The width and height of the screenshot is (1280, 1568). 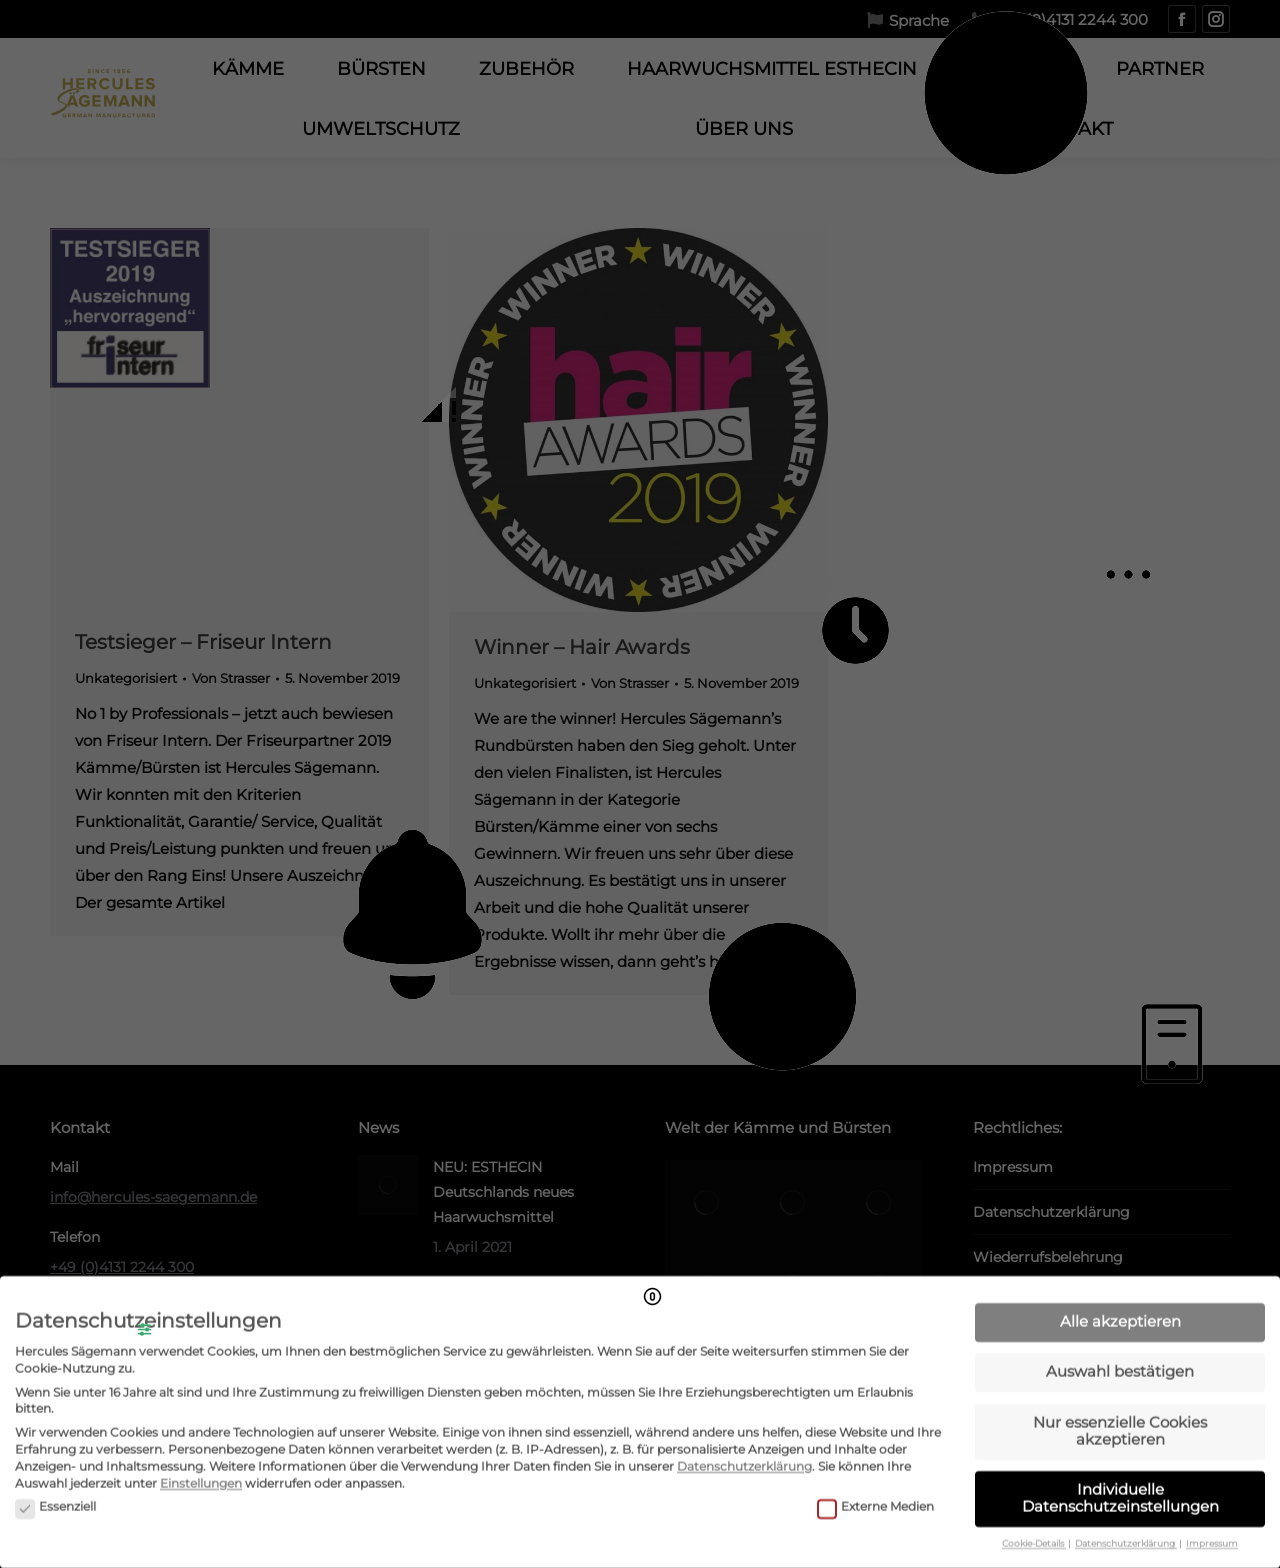 What do you see at coordinates (1128, 574) in the screenshot?
I see `open more options menu` at bounding box center [1128, 574].